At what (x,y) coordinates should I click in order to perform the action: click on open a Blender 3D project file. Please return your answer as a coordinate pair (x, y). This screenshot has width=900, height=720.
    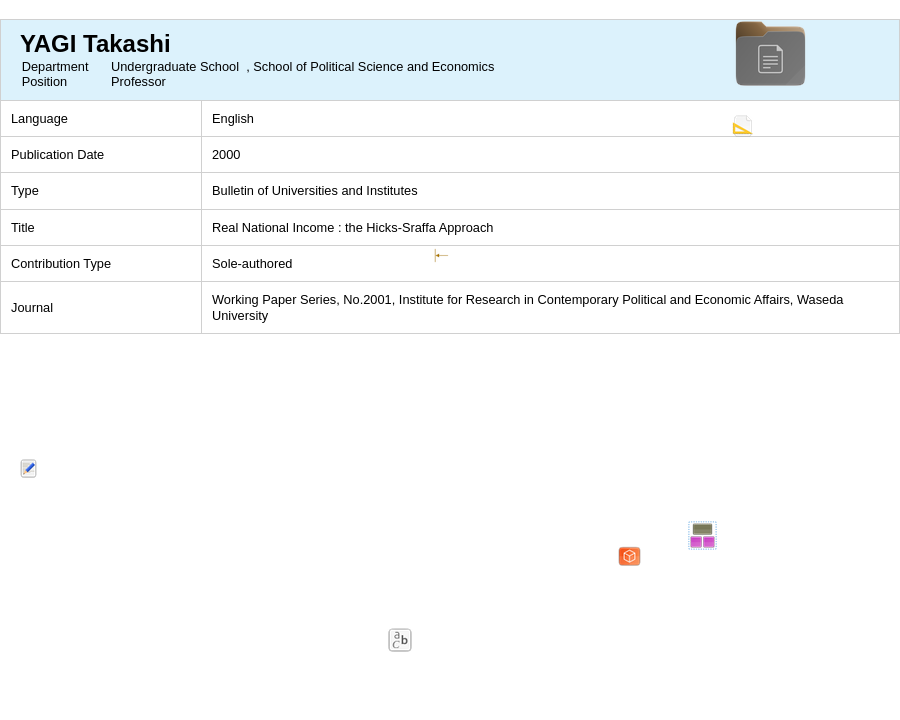
    Looking at the image, I should click on (629, 555).